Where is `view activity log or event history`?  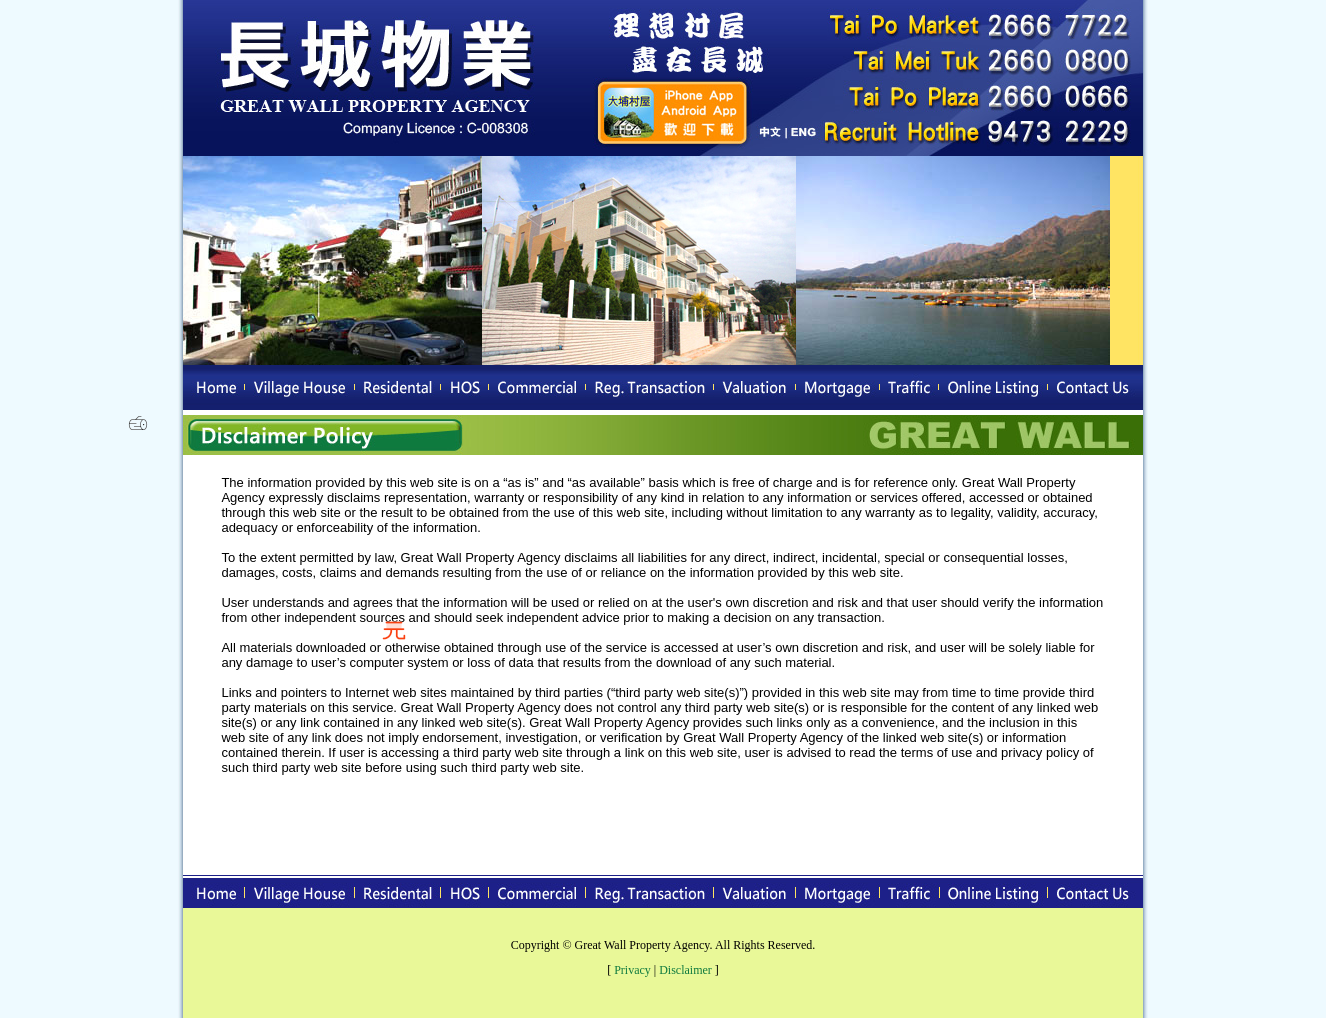 view activity log or event history is located at coordinates (138, 424).